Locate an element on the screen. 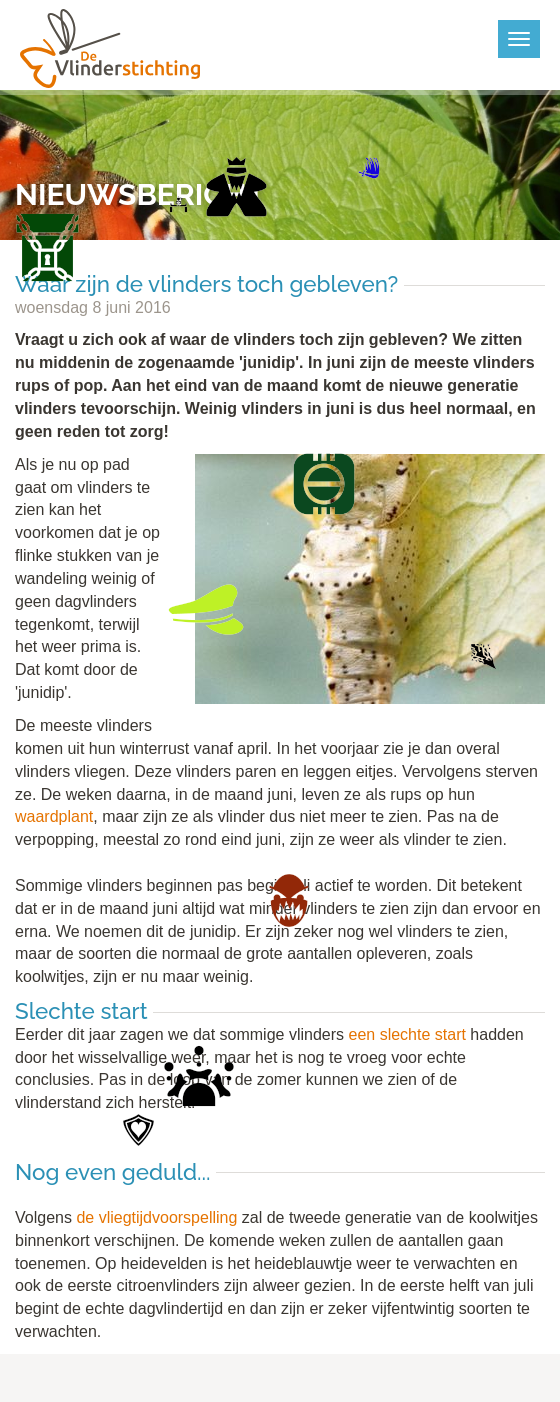 This screenshot has width=560, height=1402. perform a slash attack in combat is located at coordinates (369, 168).